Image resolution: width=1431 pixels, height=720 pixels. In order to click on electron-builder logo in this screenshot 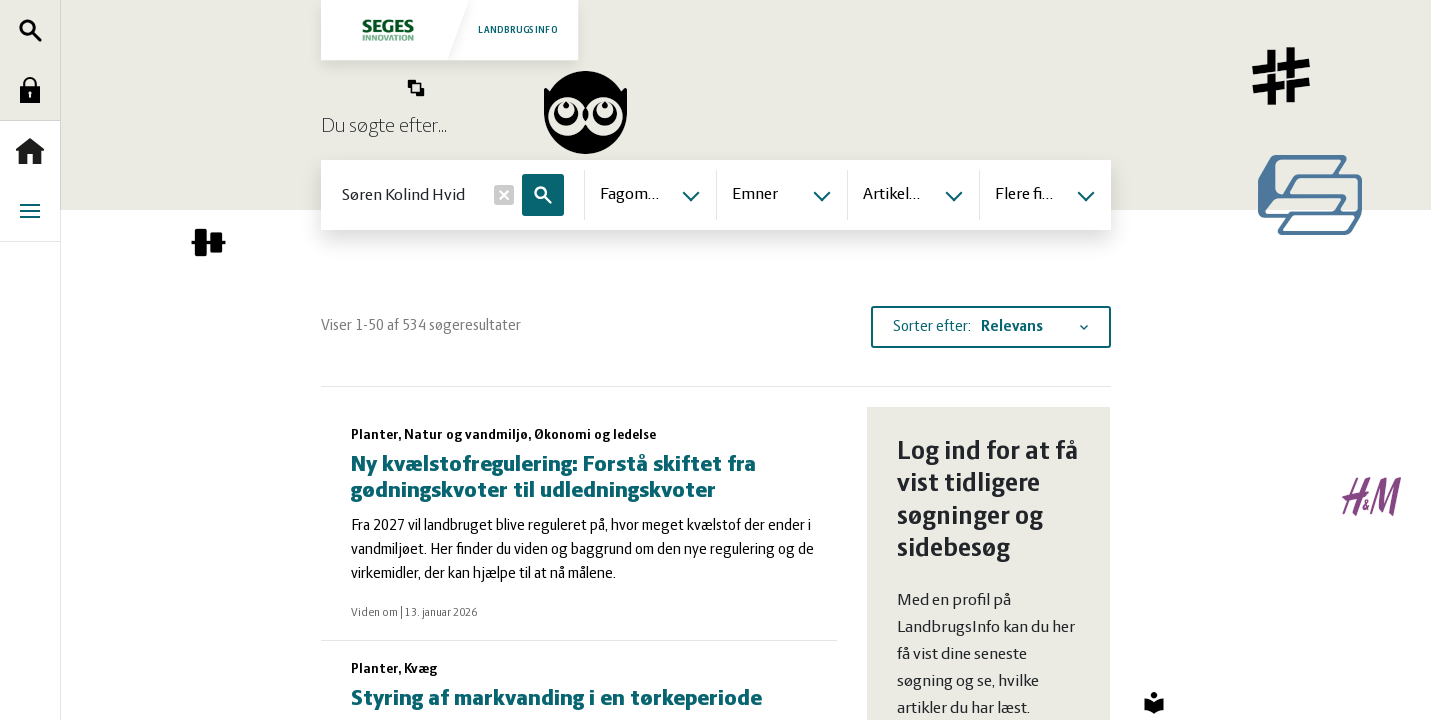, I will do `click(1154, 703)`.